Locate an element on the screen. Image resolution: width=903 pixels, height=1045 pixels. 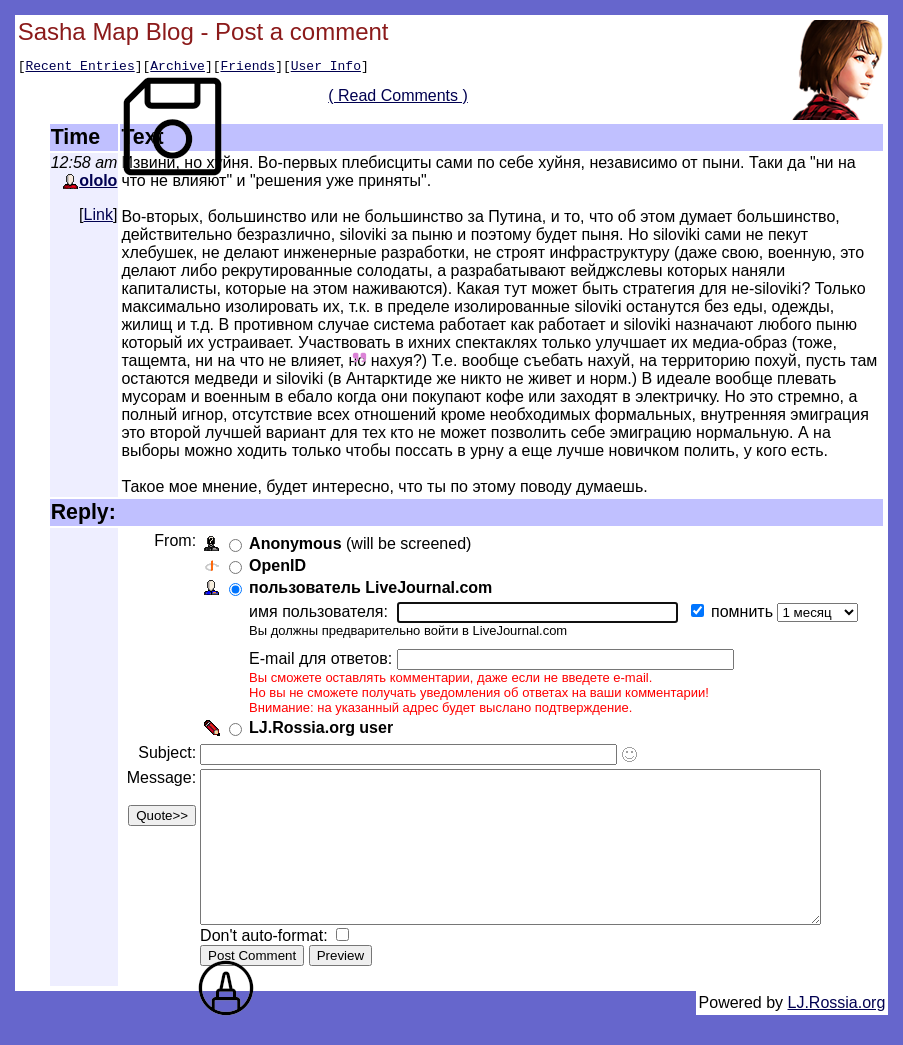
insert a block quote is located at coordinates (359, 357).